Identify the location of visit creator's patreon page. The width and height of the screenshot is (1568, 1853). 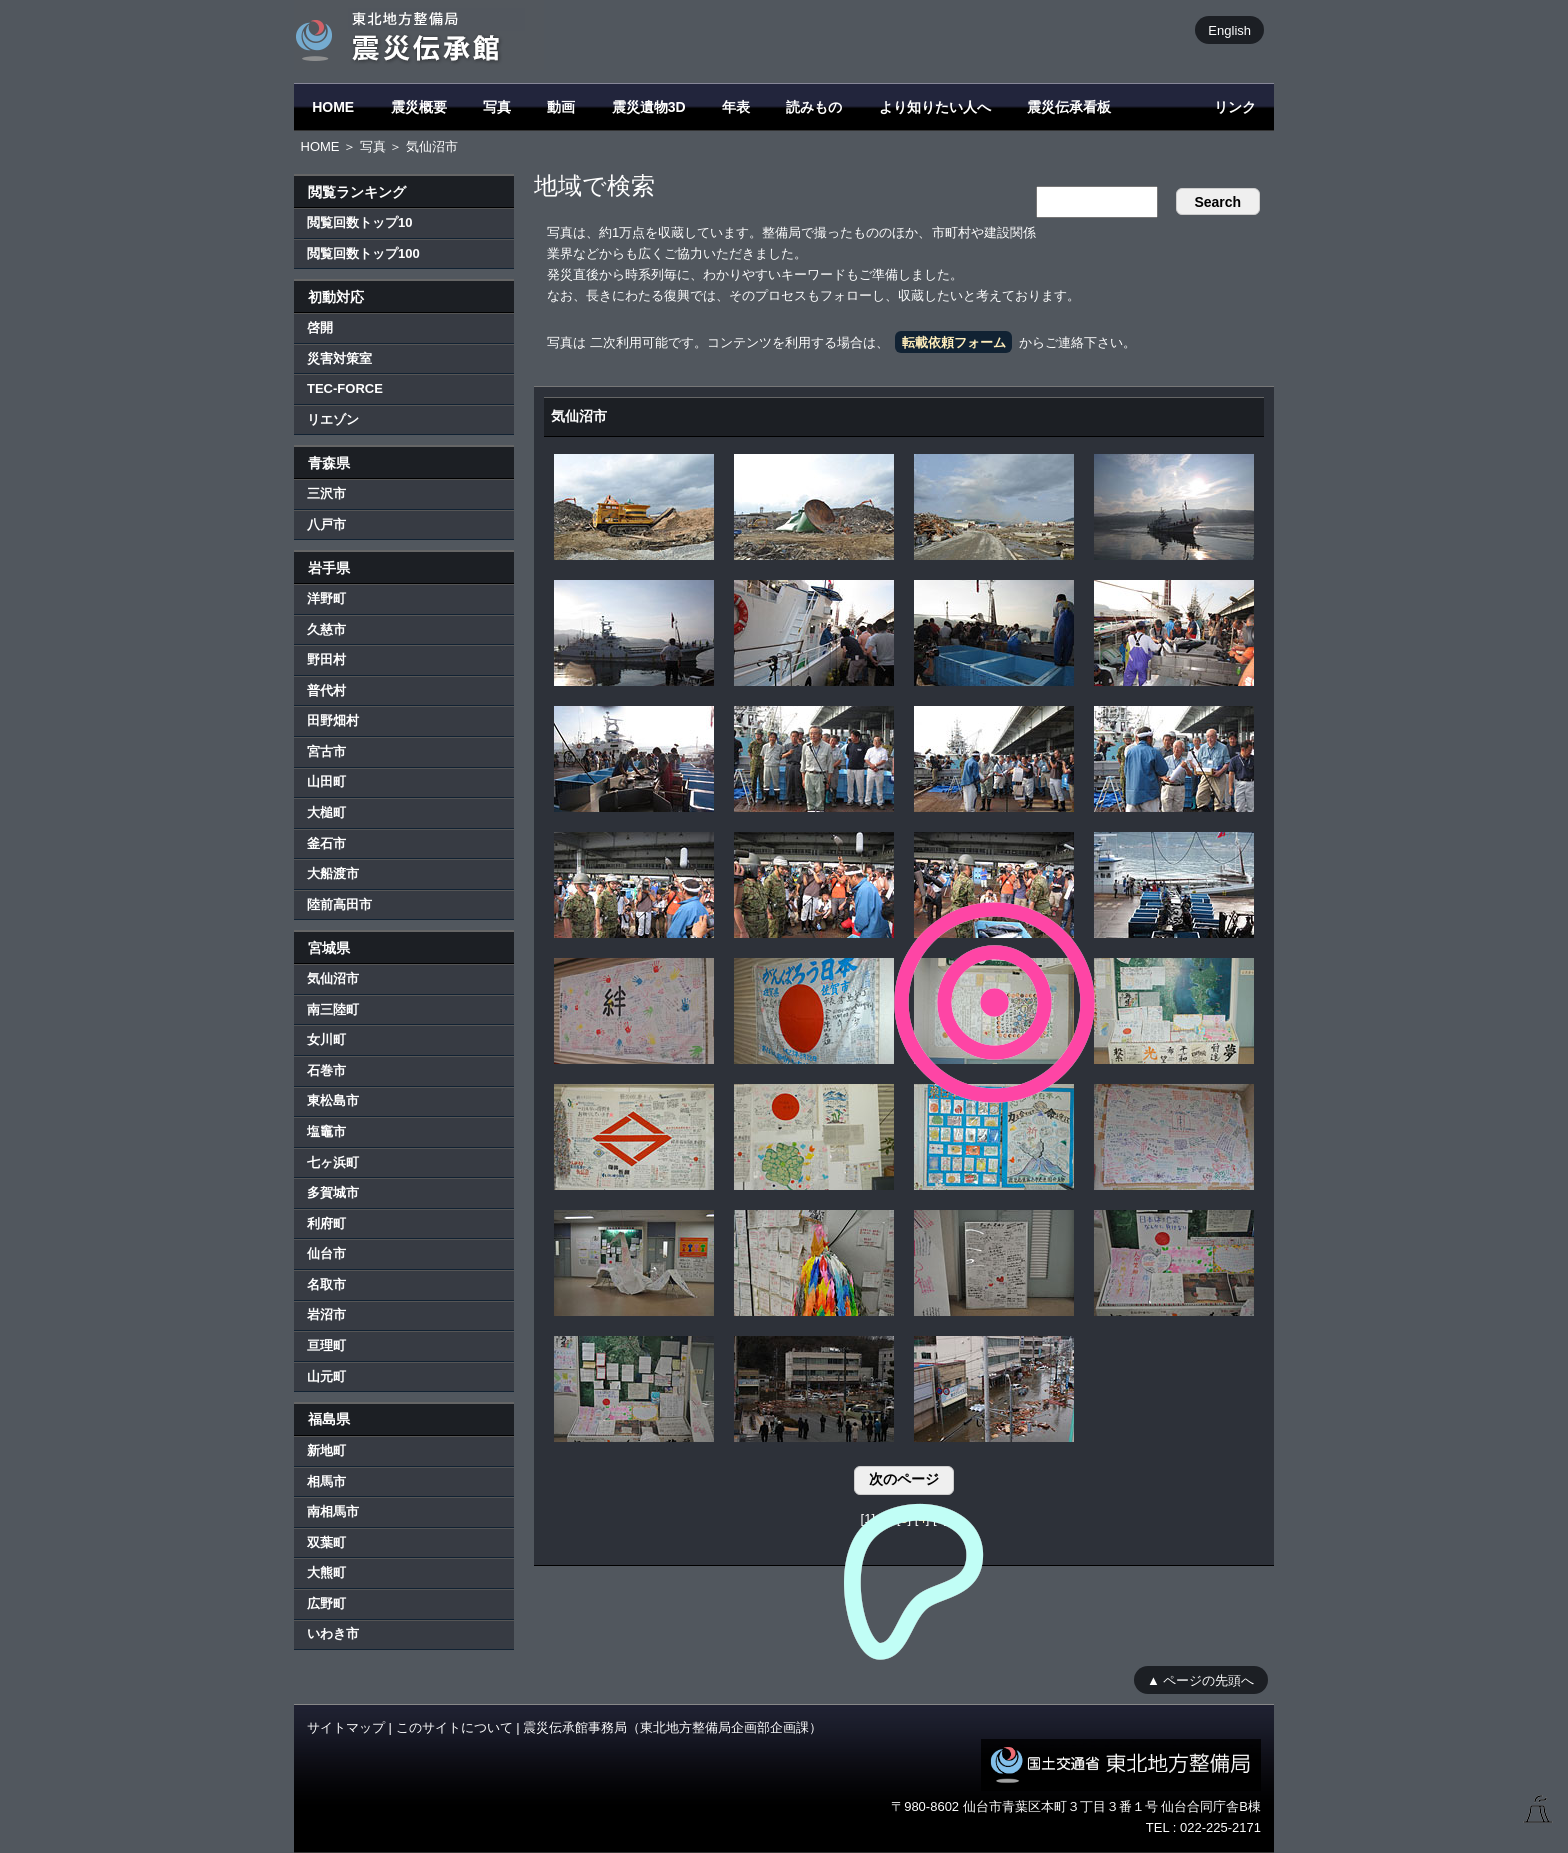
(908, 1579).